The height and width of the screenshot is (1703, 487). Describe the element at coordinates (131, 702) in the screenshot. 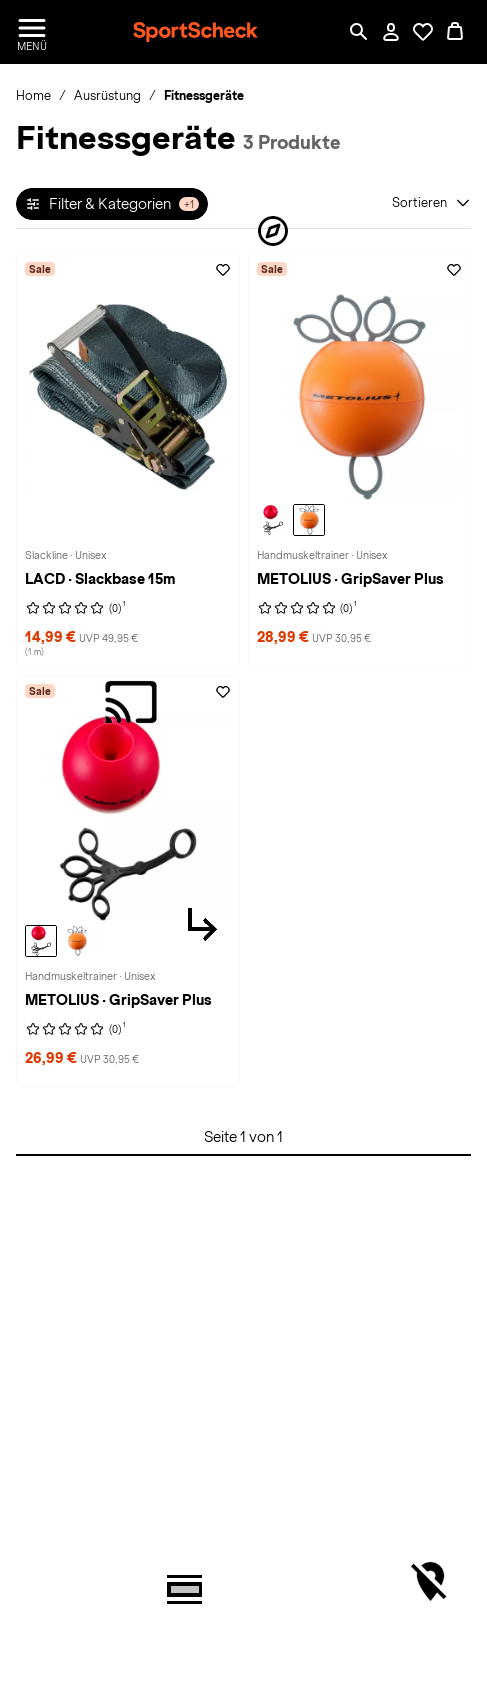

I see `cast your screen to a nearby device` at that location.